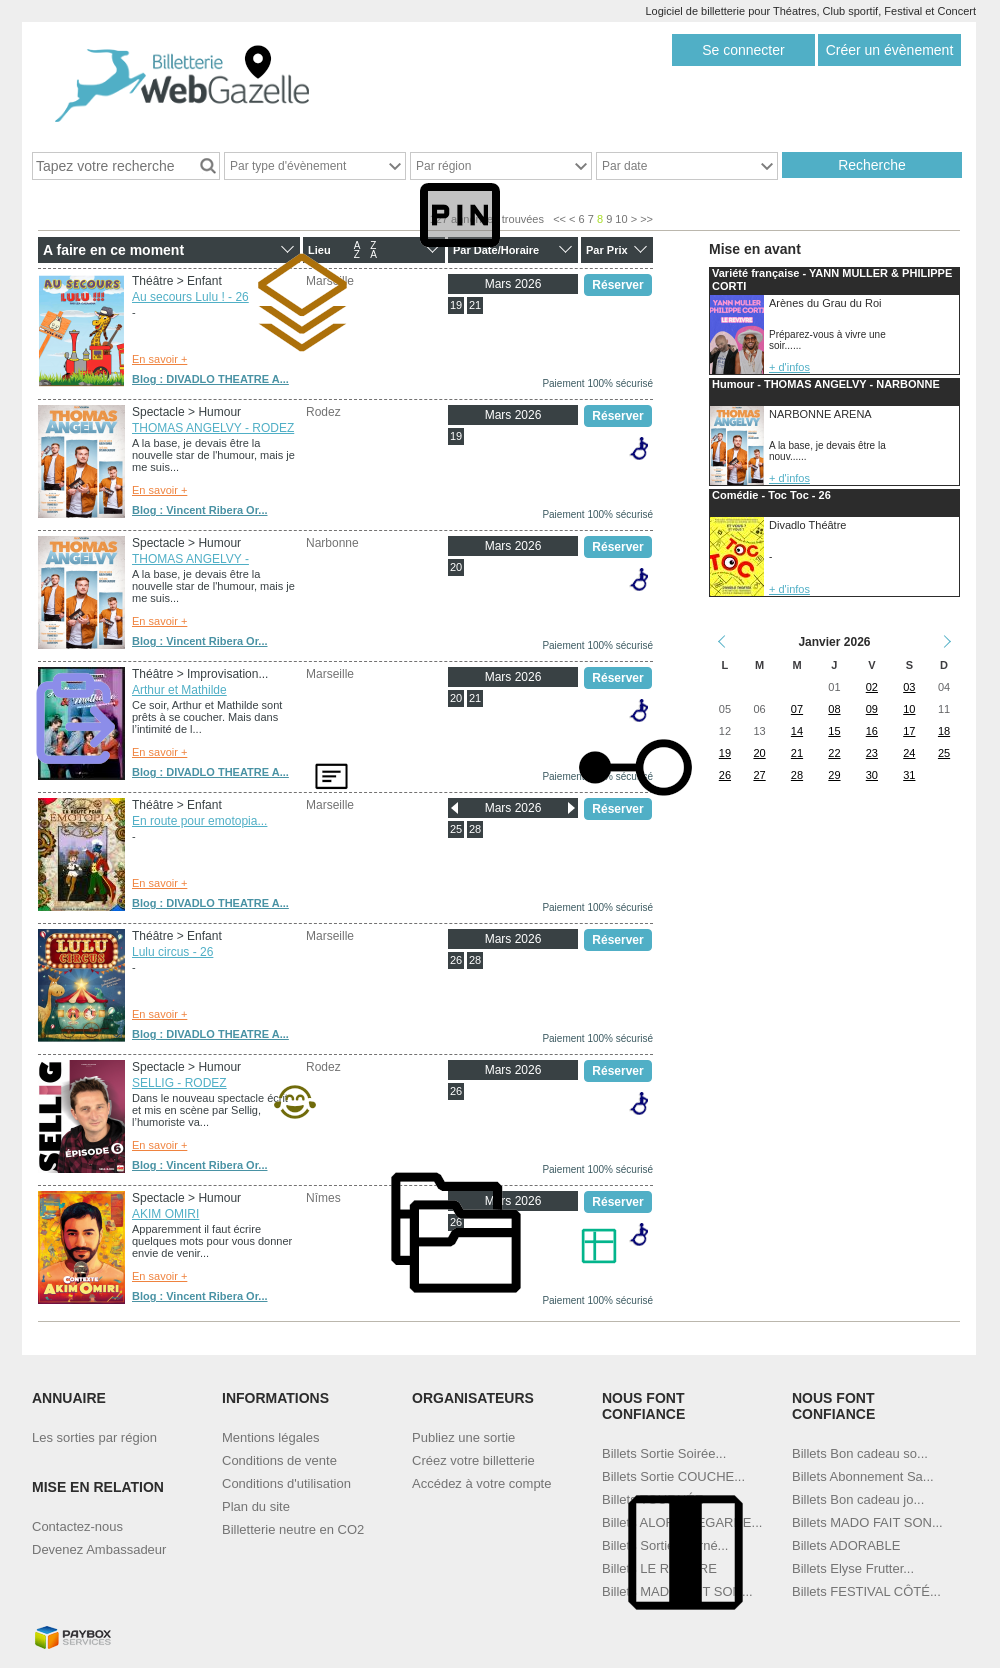 This screenshot has width=1000, height=1668. I want to click on view interface or class definitions, so click(635, 771).